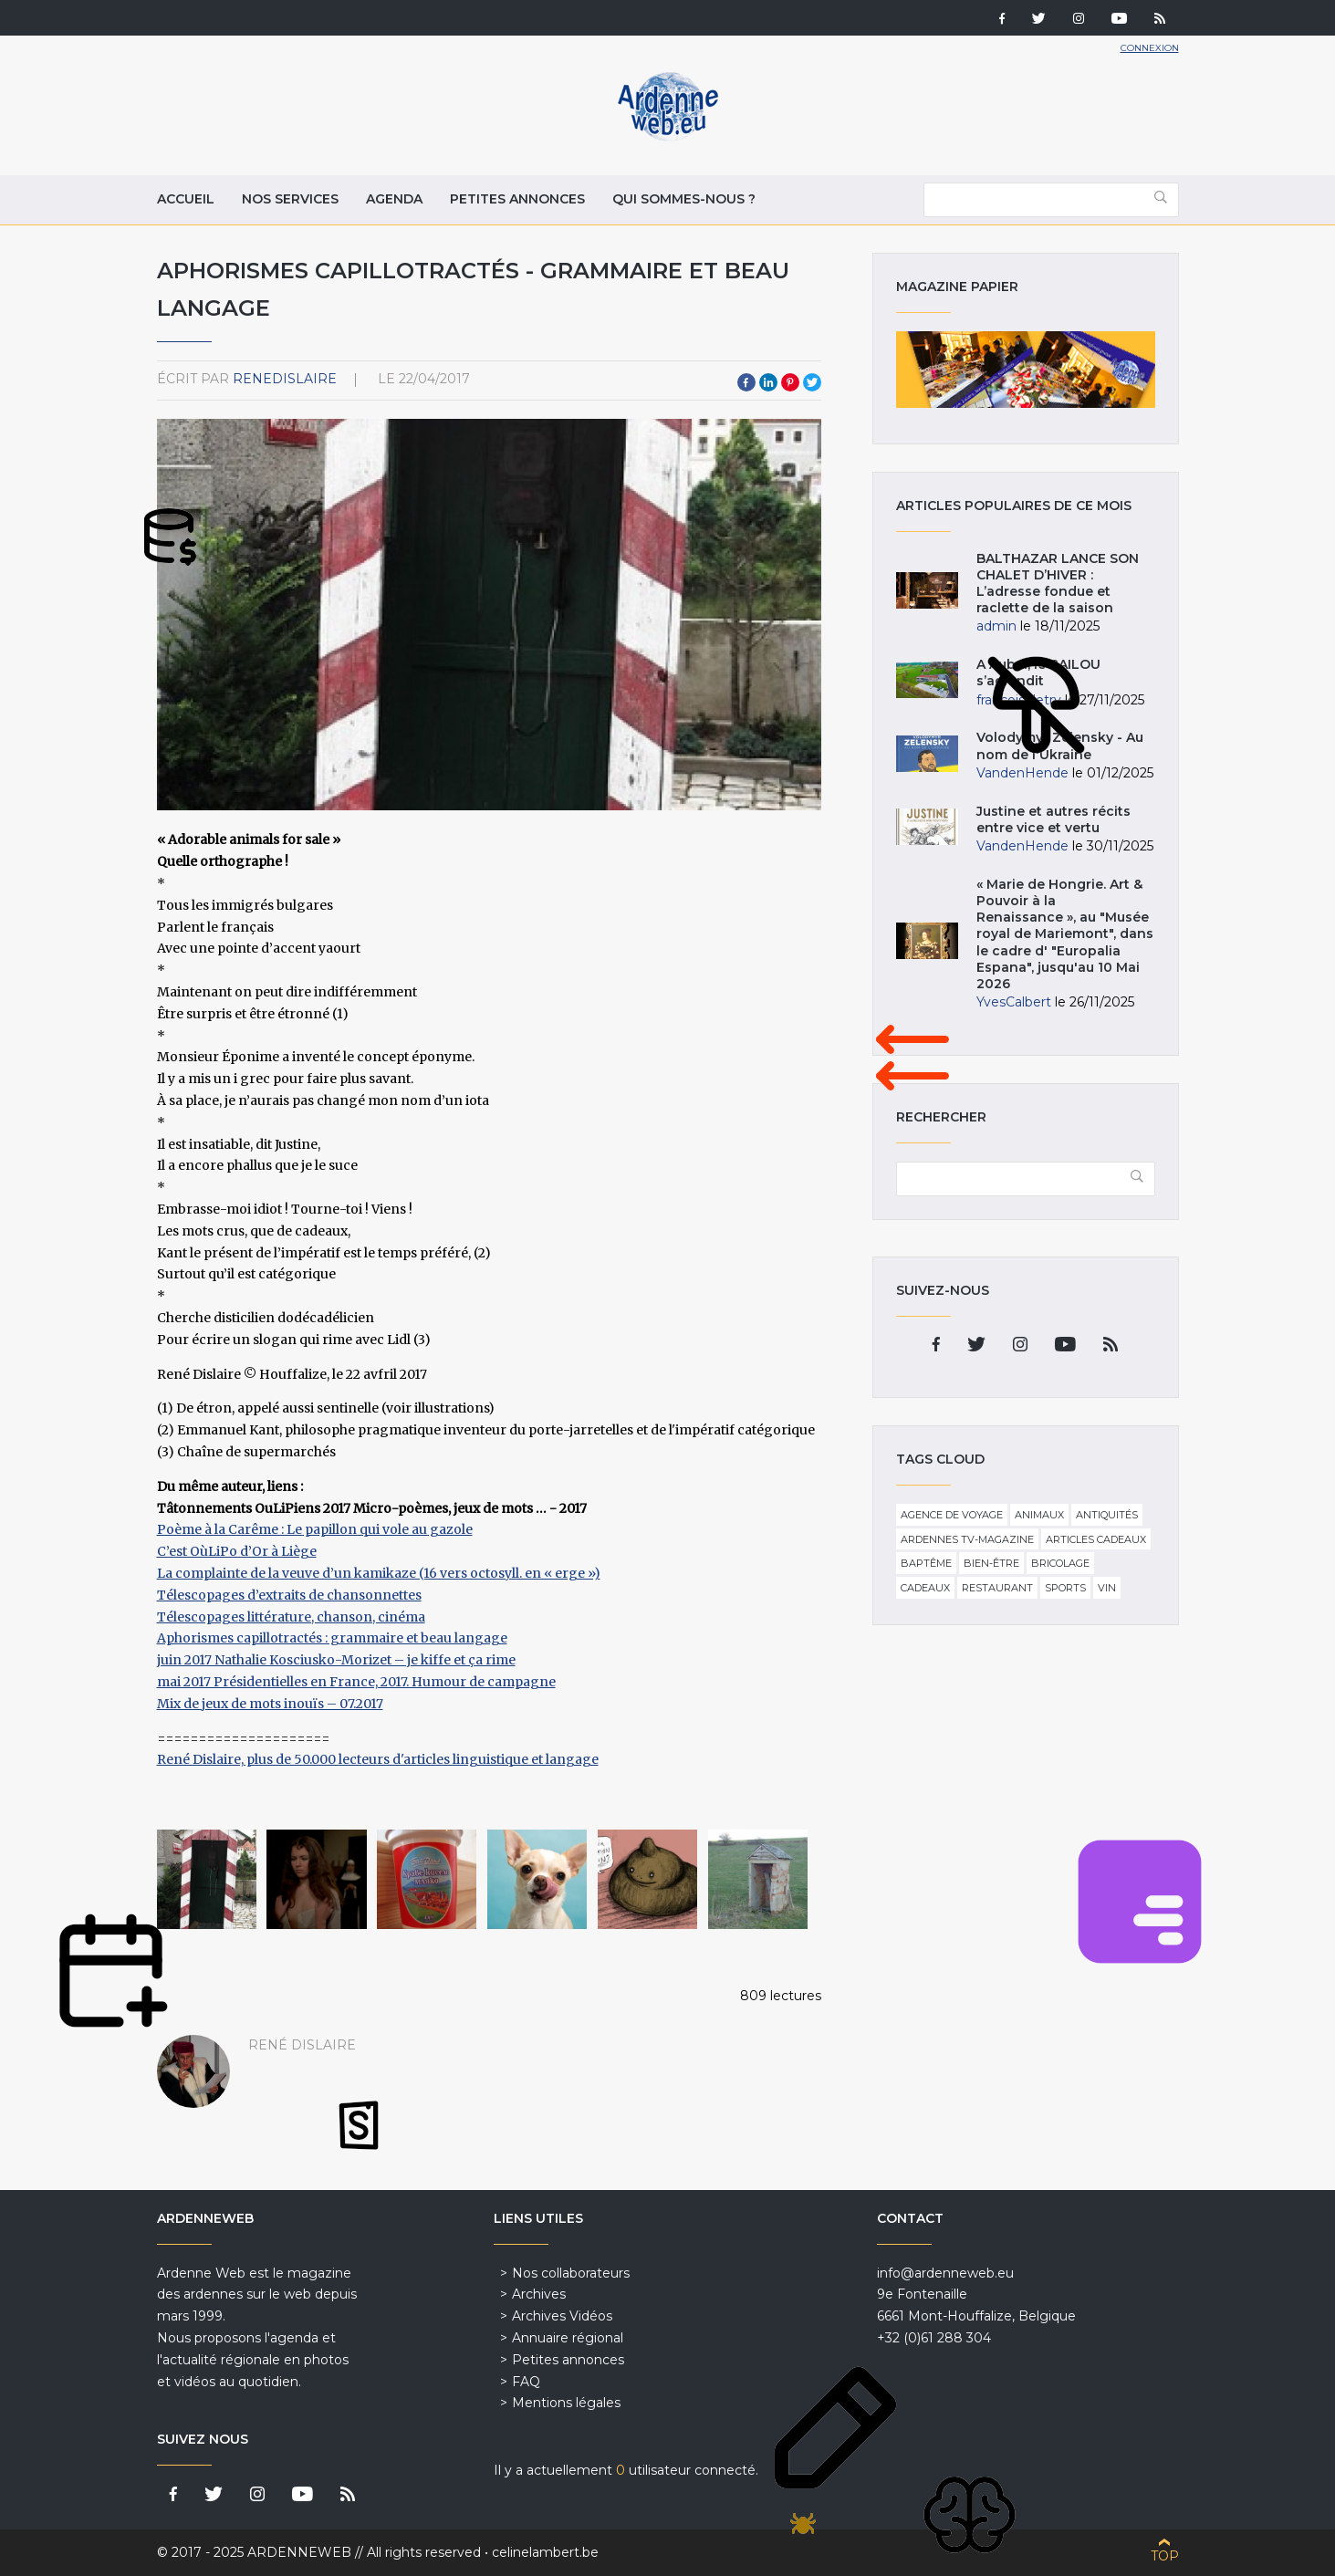  I want to click on edit content or text, so click(833, 2430).